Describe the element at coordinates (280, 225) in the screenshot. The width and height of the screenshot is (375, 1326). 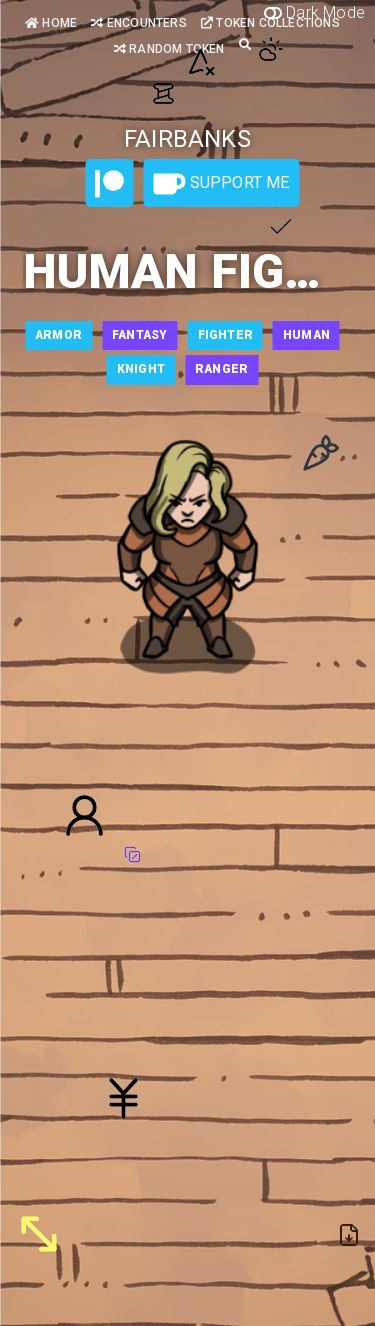
I see `confirm or submit an action` at that location.